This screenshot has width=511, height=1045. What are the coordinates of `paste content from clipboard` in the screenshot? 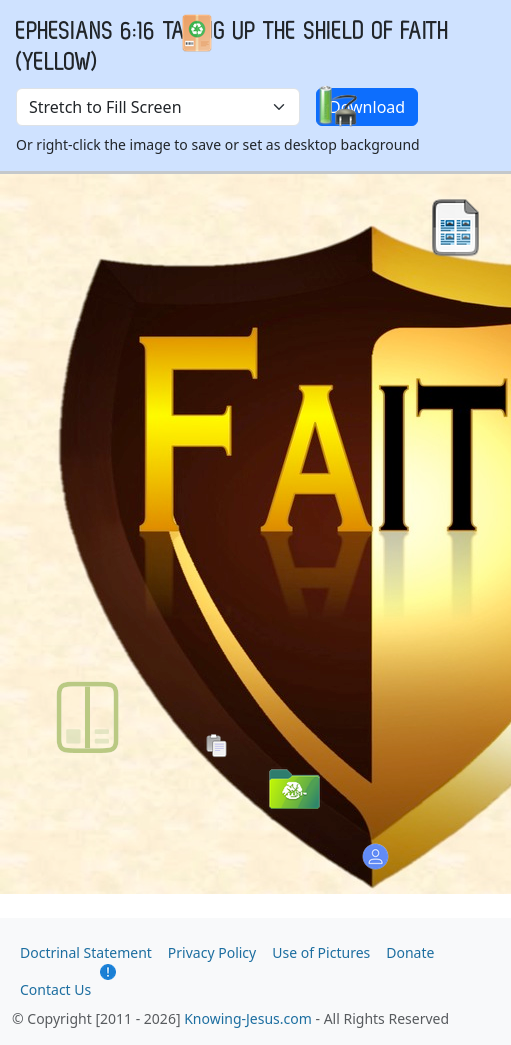 It's located at (216, 745).